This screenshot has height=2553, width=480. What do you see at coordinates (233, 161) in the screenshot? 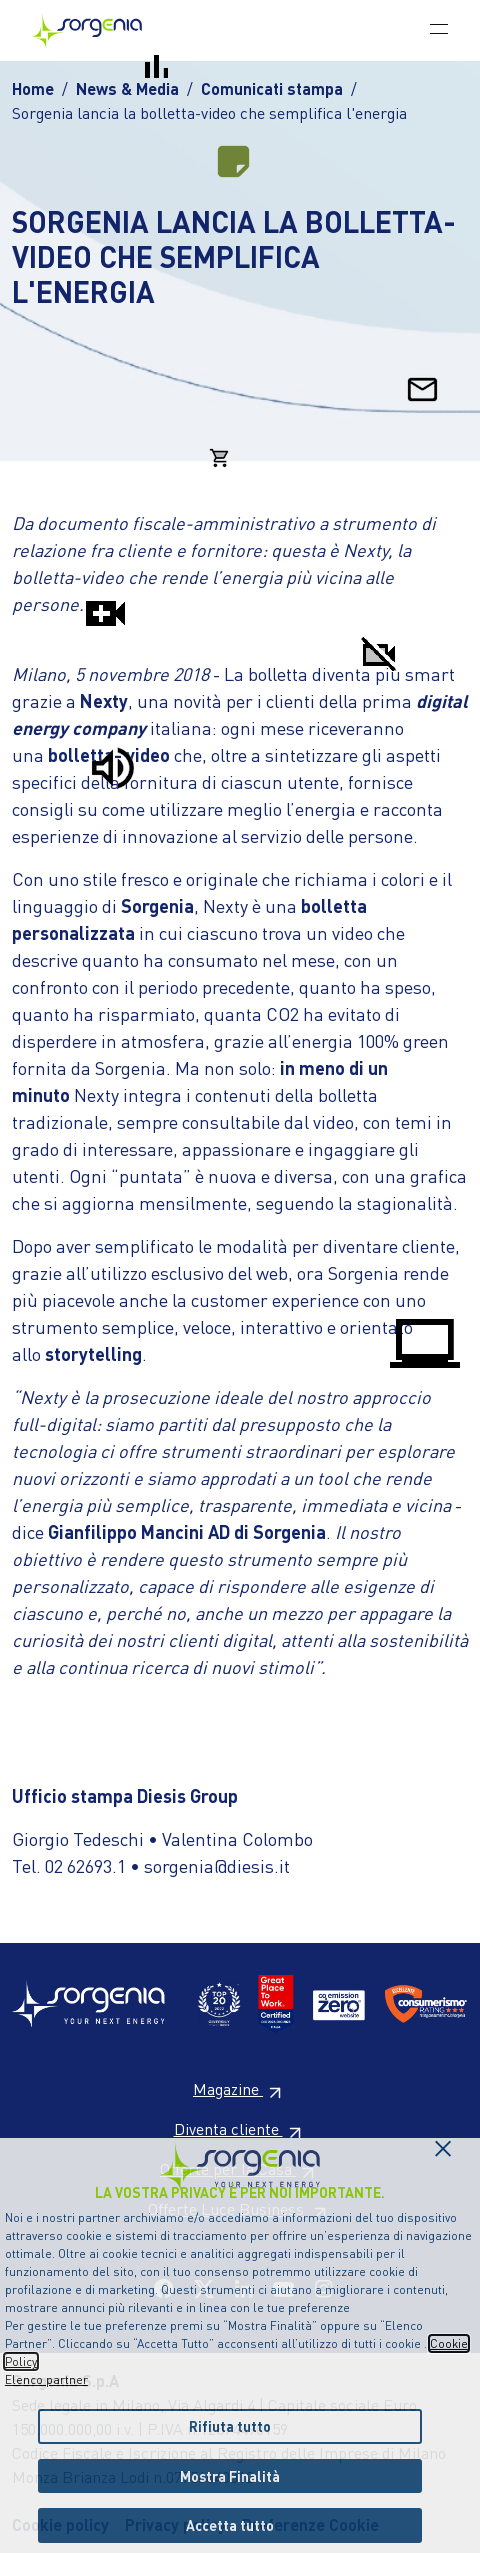
I see `create a new note` at bounding box center [233, 161].